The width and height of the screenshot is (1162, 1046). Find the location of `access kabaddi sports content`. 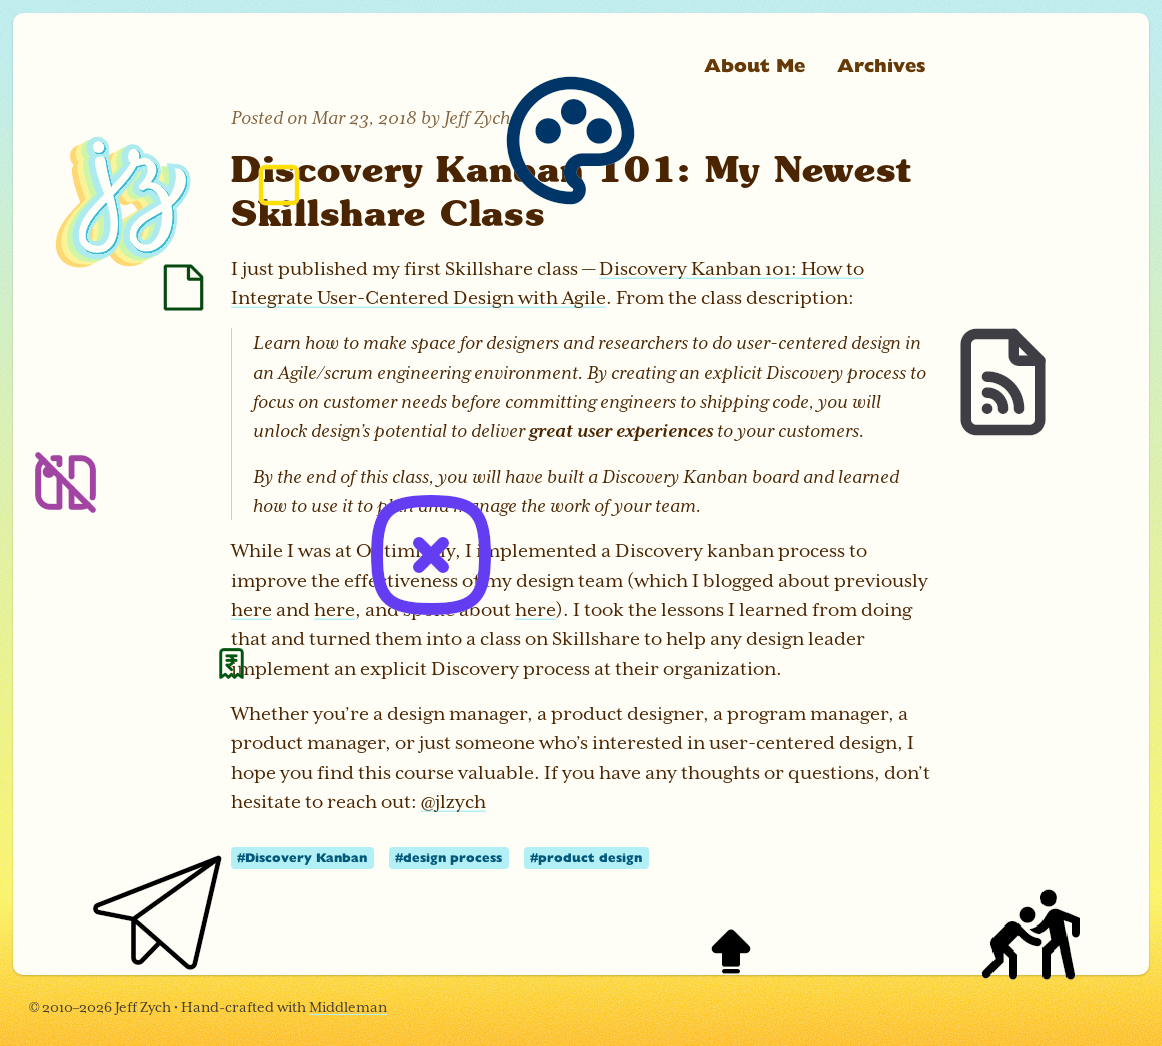

access kabaddi sports content is located at coordinates (1030, 938).